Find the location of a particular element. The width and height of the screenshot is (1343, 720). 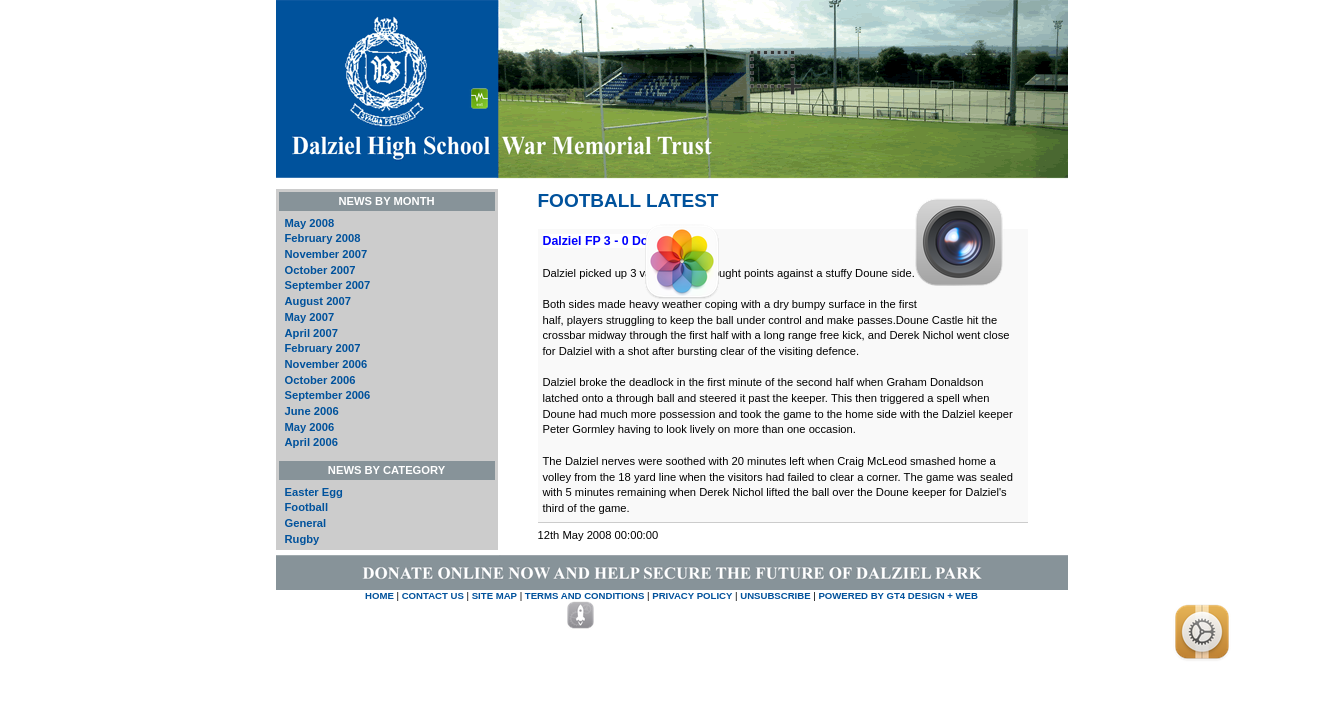

executable application file is located at coordinates (1202, 631).